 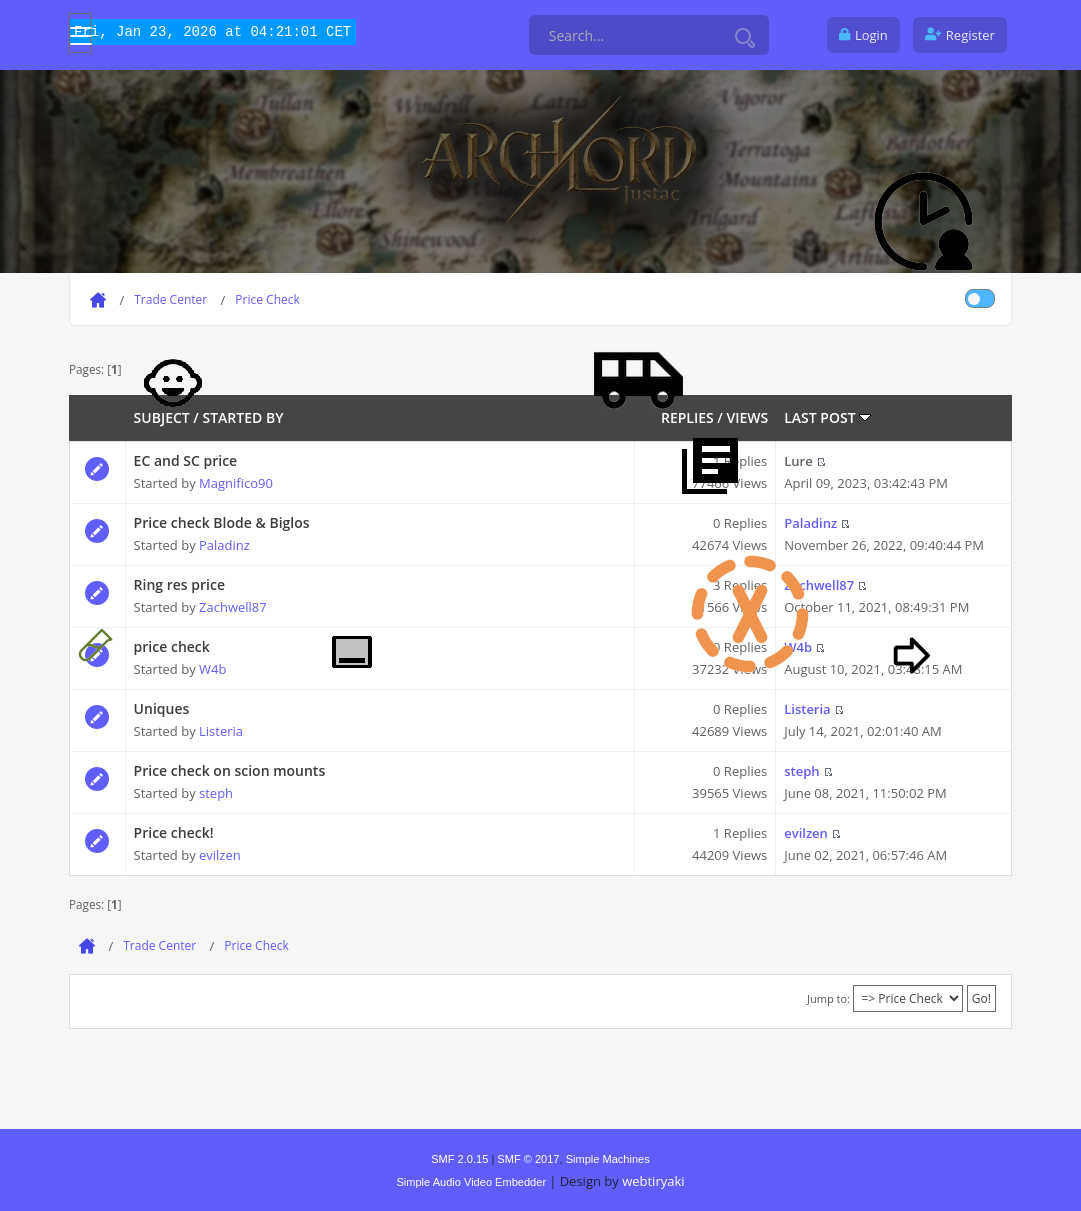 I want to click on view user activity history, so click(x=923, y=221).